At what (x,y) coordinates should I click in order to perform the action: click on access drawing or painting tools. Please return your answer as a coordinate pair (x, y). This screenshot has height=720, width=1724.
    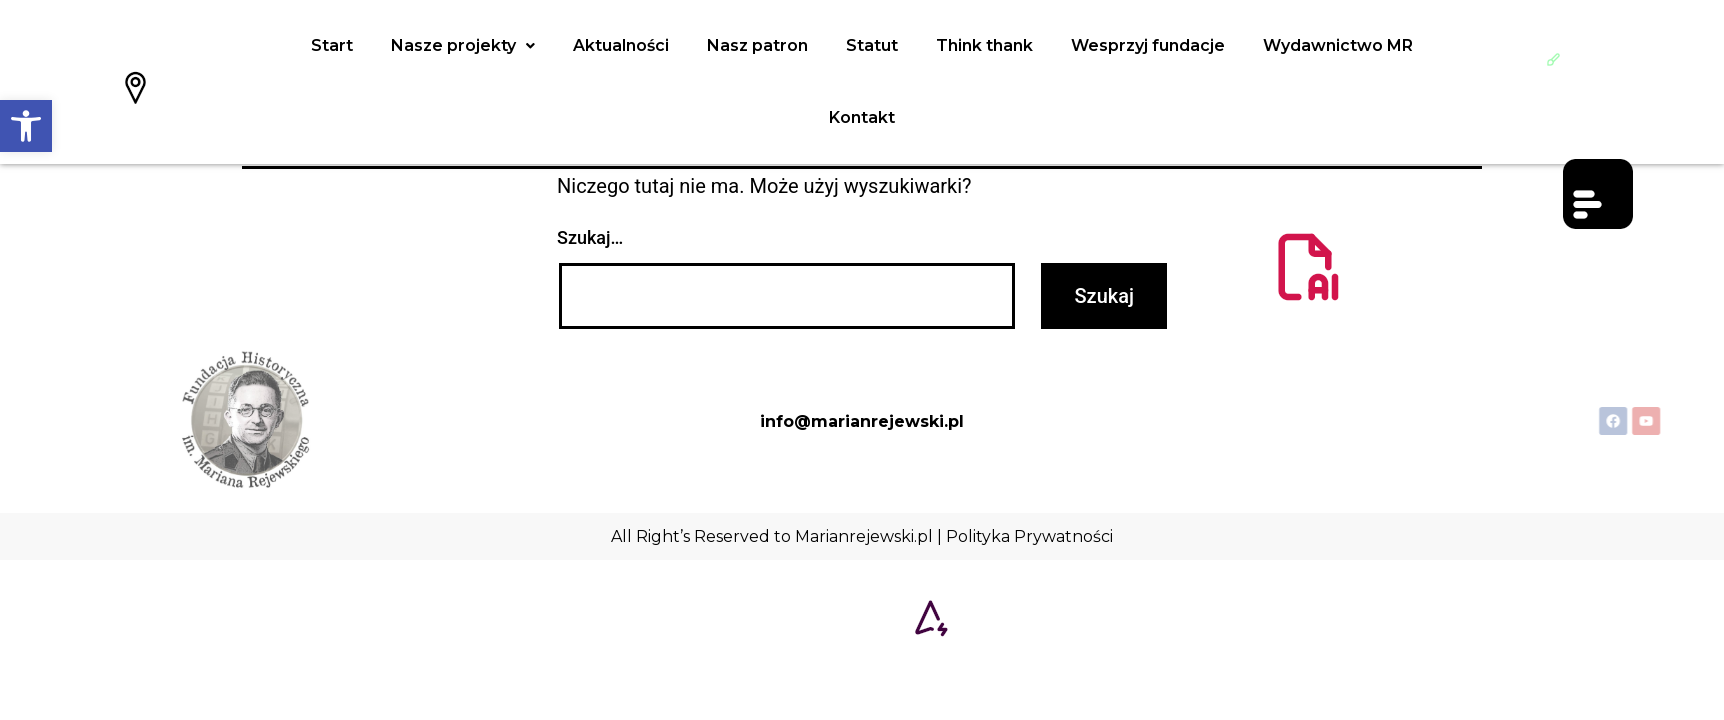
    Looking at the image, I should click on (1553, 59).